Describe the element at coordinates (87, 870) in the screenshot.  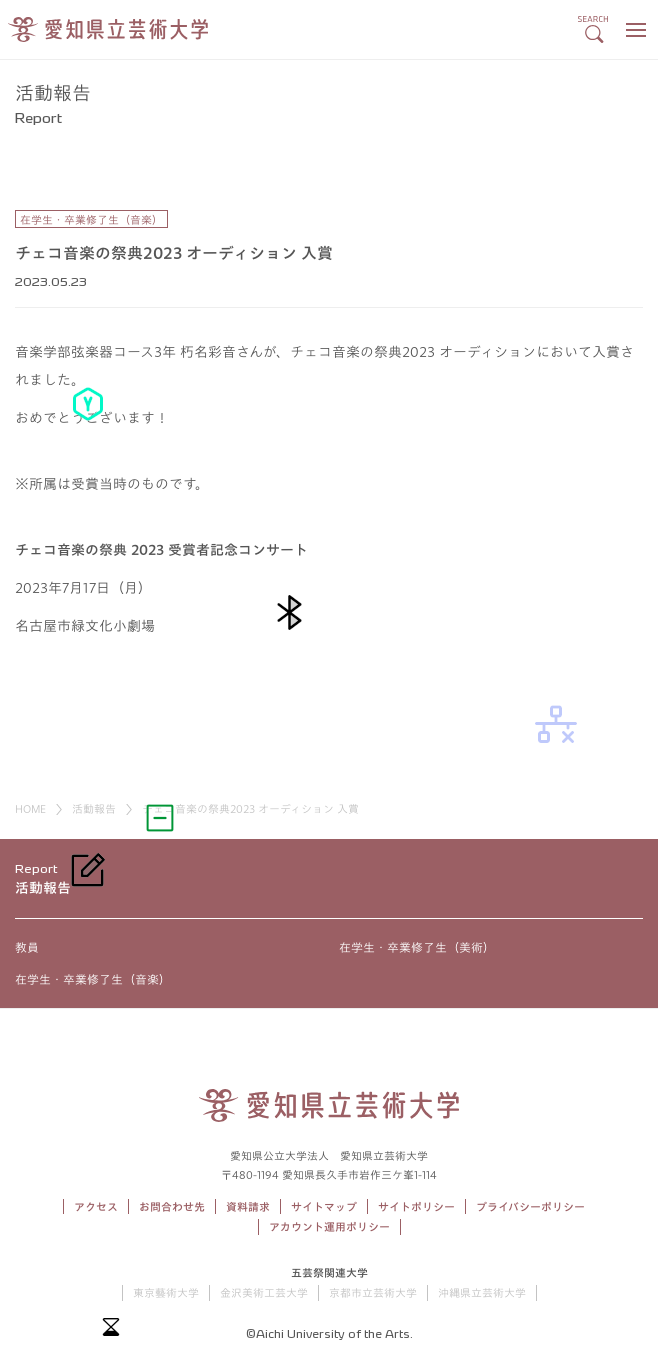
I see `compose a new note` at that location.